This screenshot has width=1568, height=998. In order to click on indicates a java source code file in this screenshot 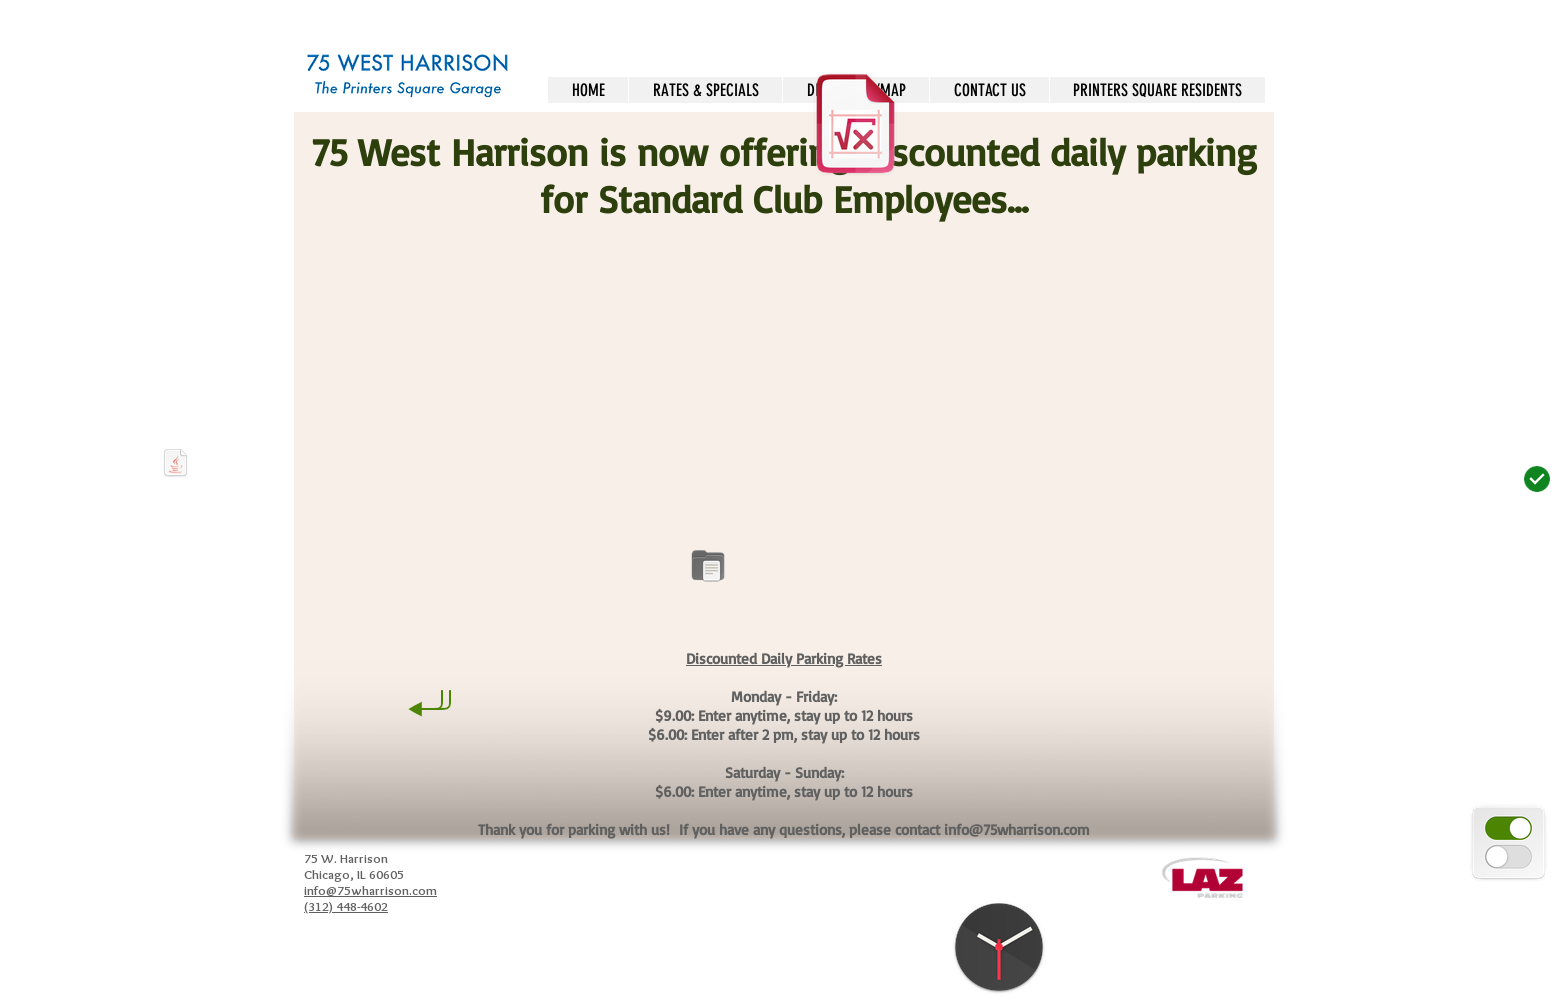, I will do `click(175, 462)`.